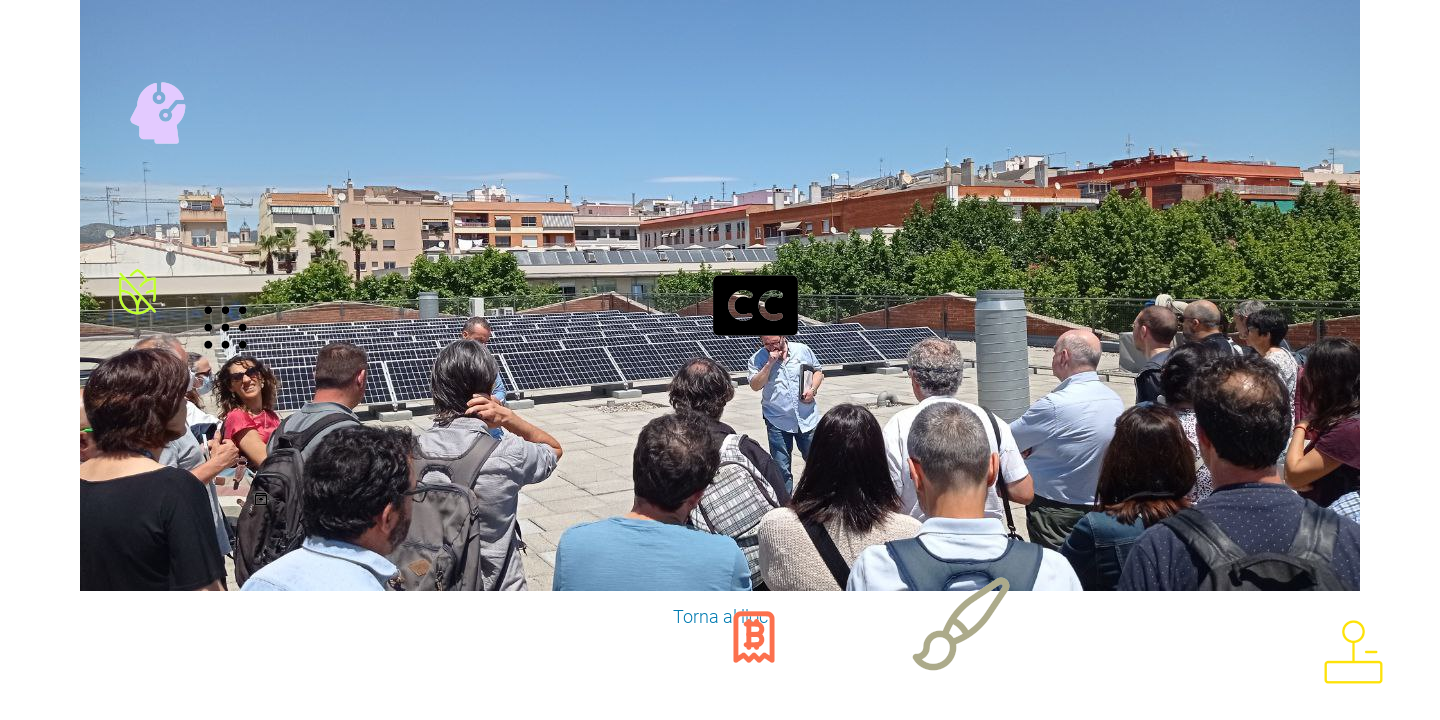  Describe the element at coordinates (754, 637) in the screenshot. I see `view bitcoin transaction receipt` at that location.